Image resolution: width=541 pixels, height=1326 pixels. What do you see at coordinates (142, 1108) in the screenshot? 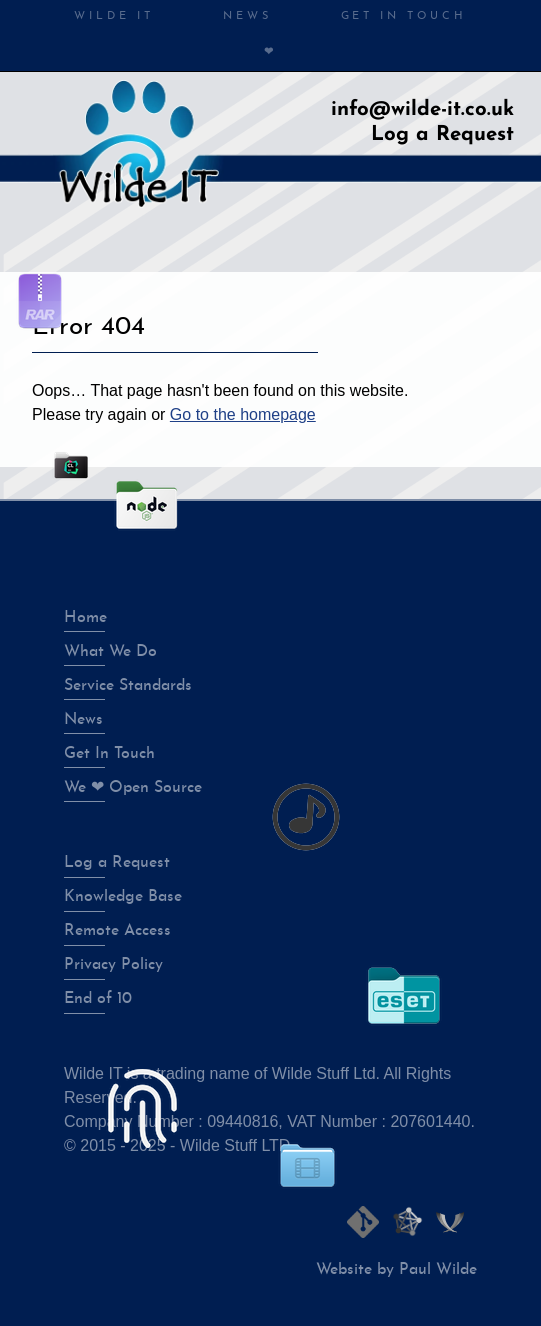
I see `authenticate using fingerprint recognition` at bounding box center [142, 1108].